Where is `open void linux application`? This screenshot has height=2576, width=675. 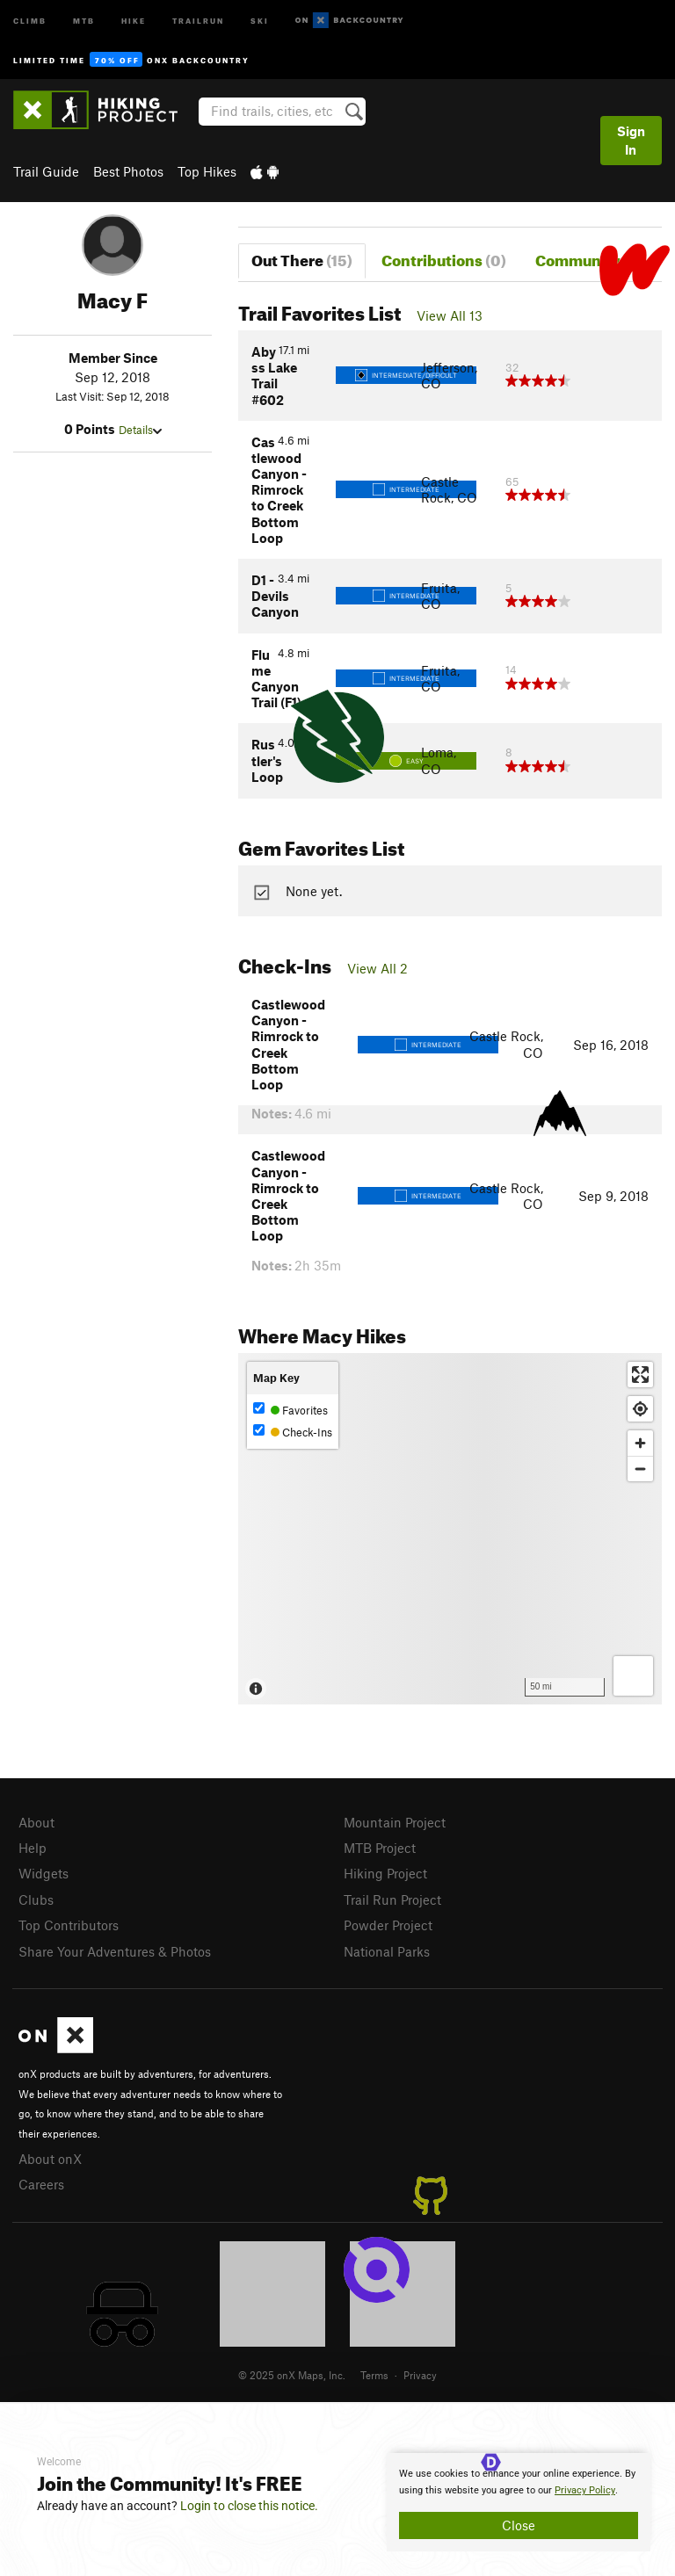
open void linux application is located at coordinates (376, 2269).